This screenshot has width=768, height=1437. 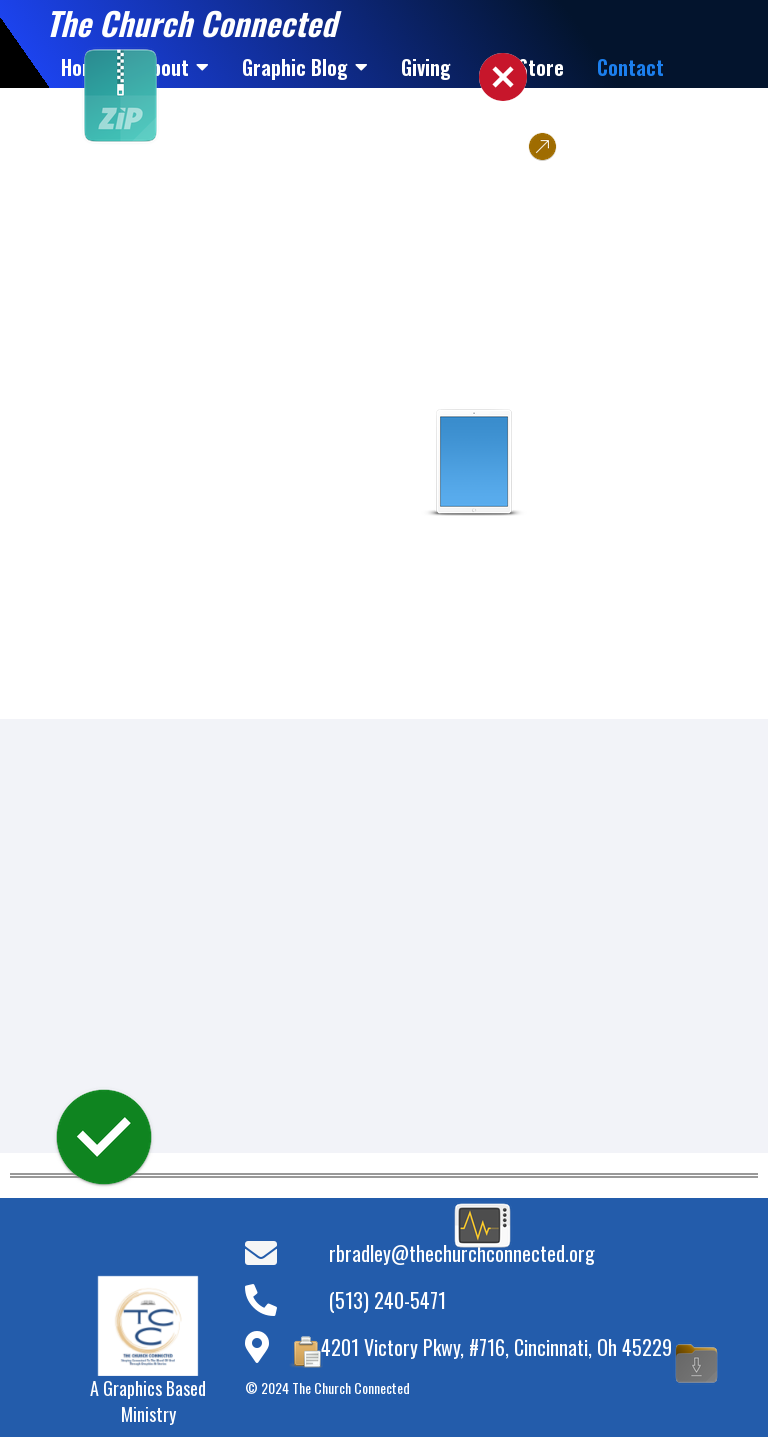 What do you see at coordinates (482, 1225) in the screenshot?
I see `open system monitor to view resource usage` at bounding box center [482, 1225].